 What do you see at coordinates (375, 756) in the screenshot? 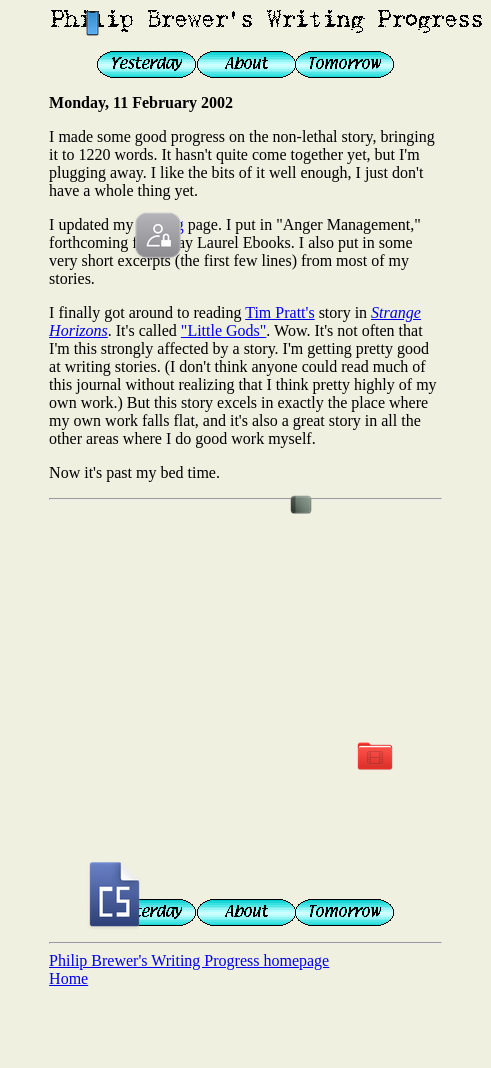
I see `open your videos folder` at bounding box center [375, 756].